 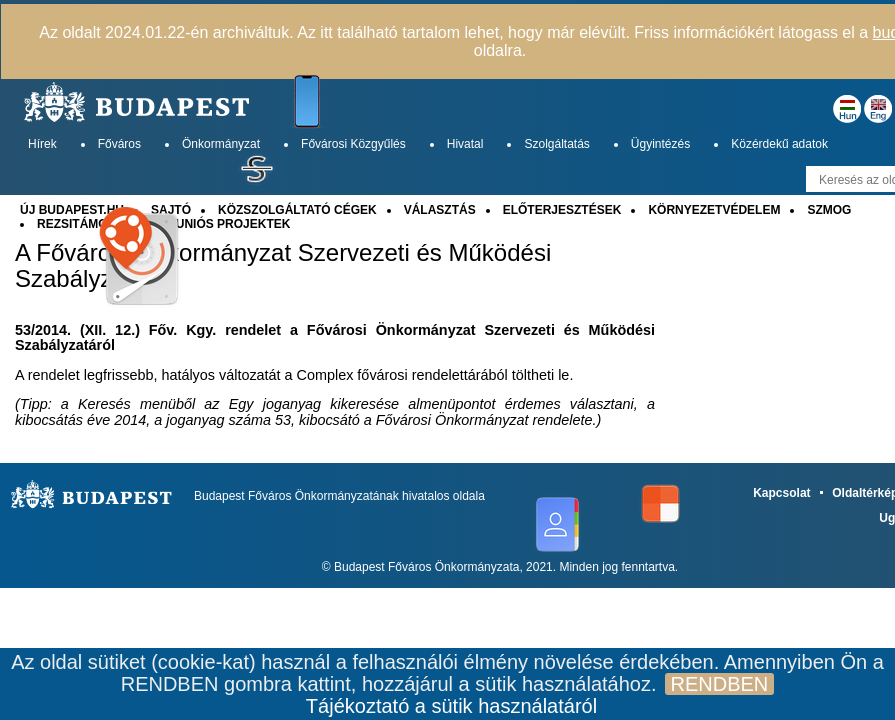 I want to click on switch to the bottom-right workspace, so click(x=660, y=503).